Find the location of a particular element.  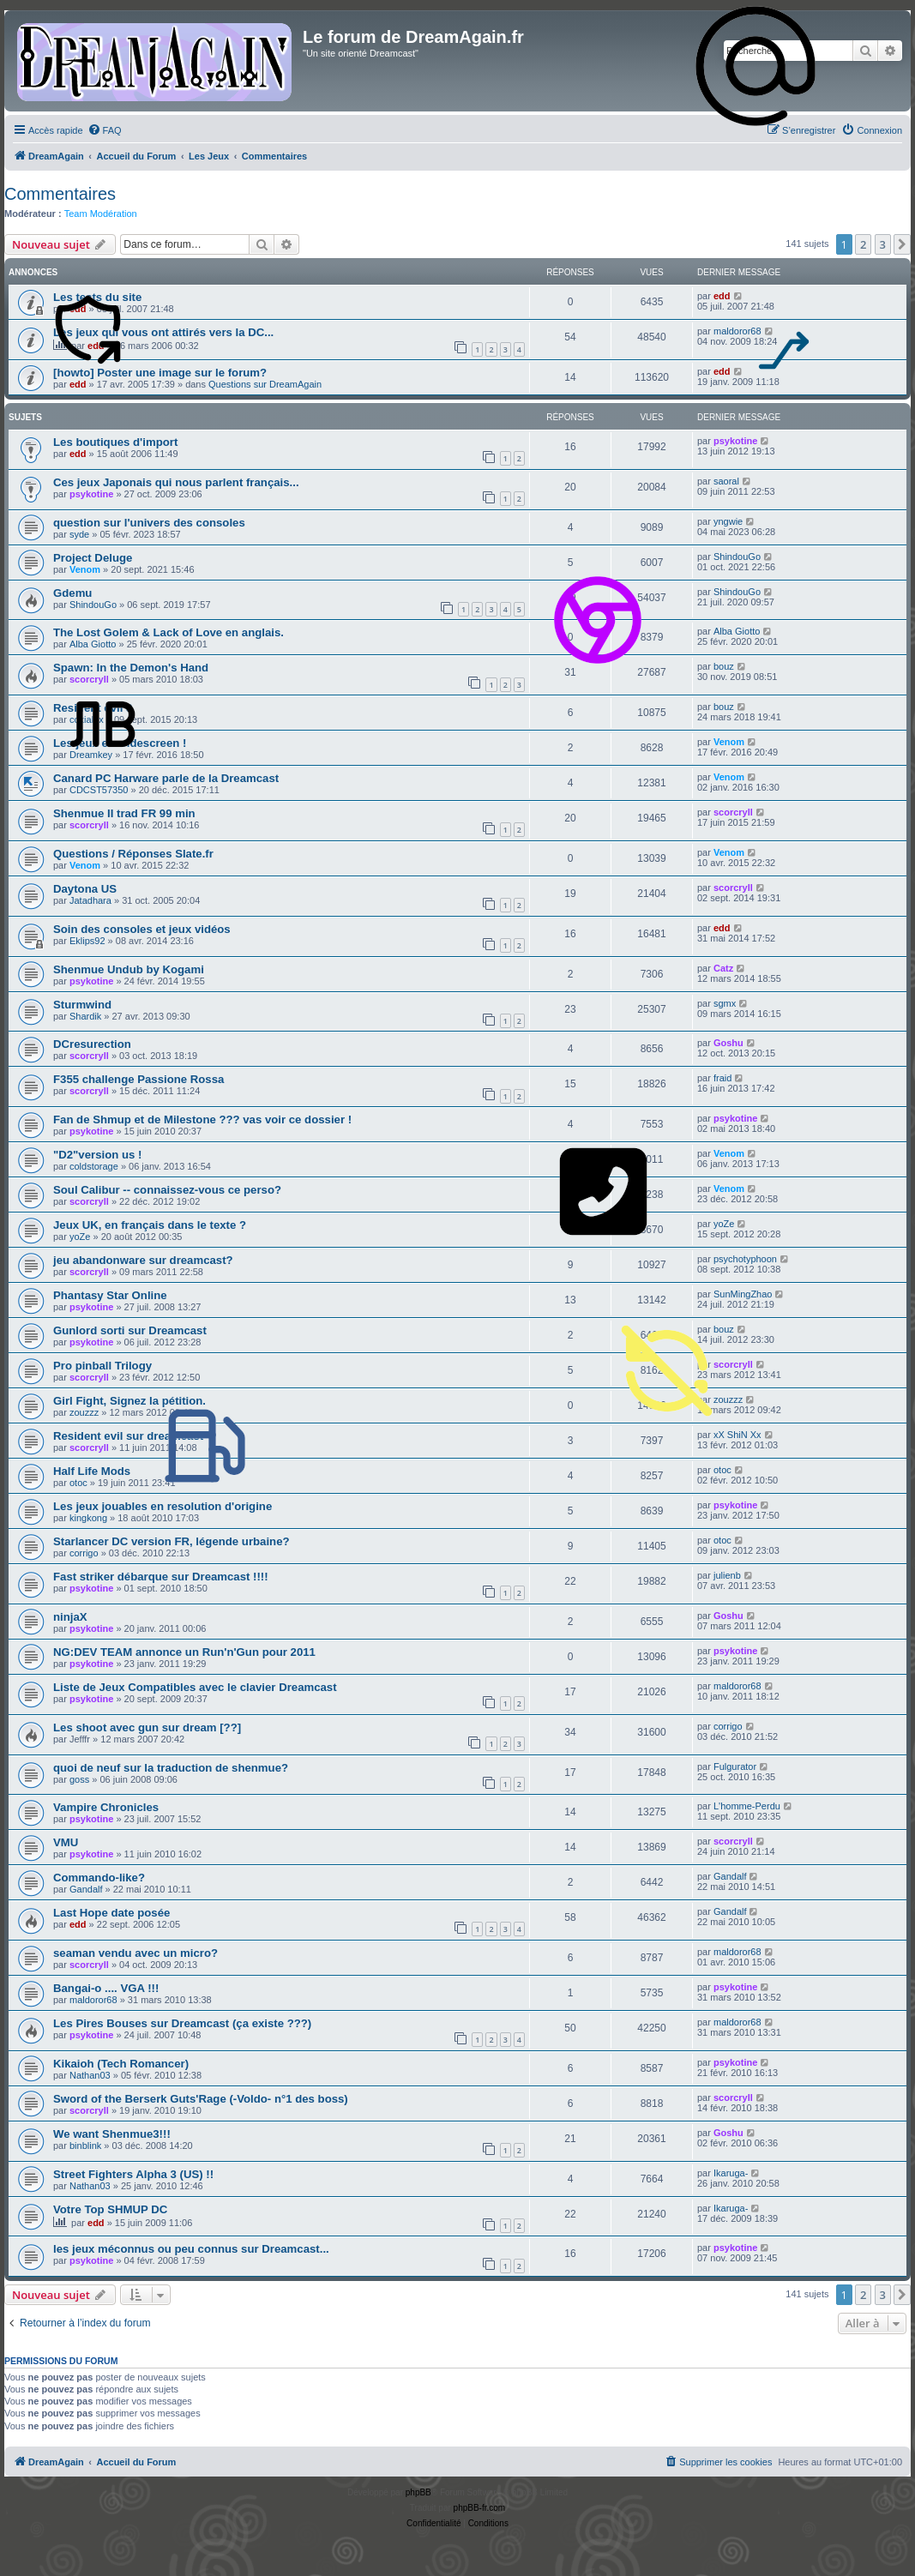

make or receive a phone call is located at coordinates (603, 1191).